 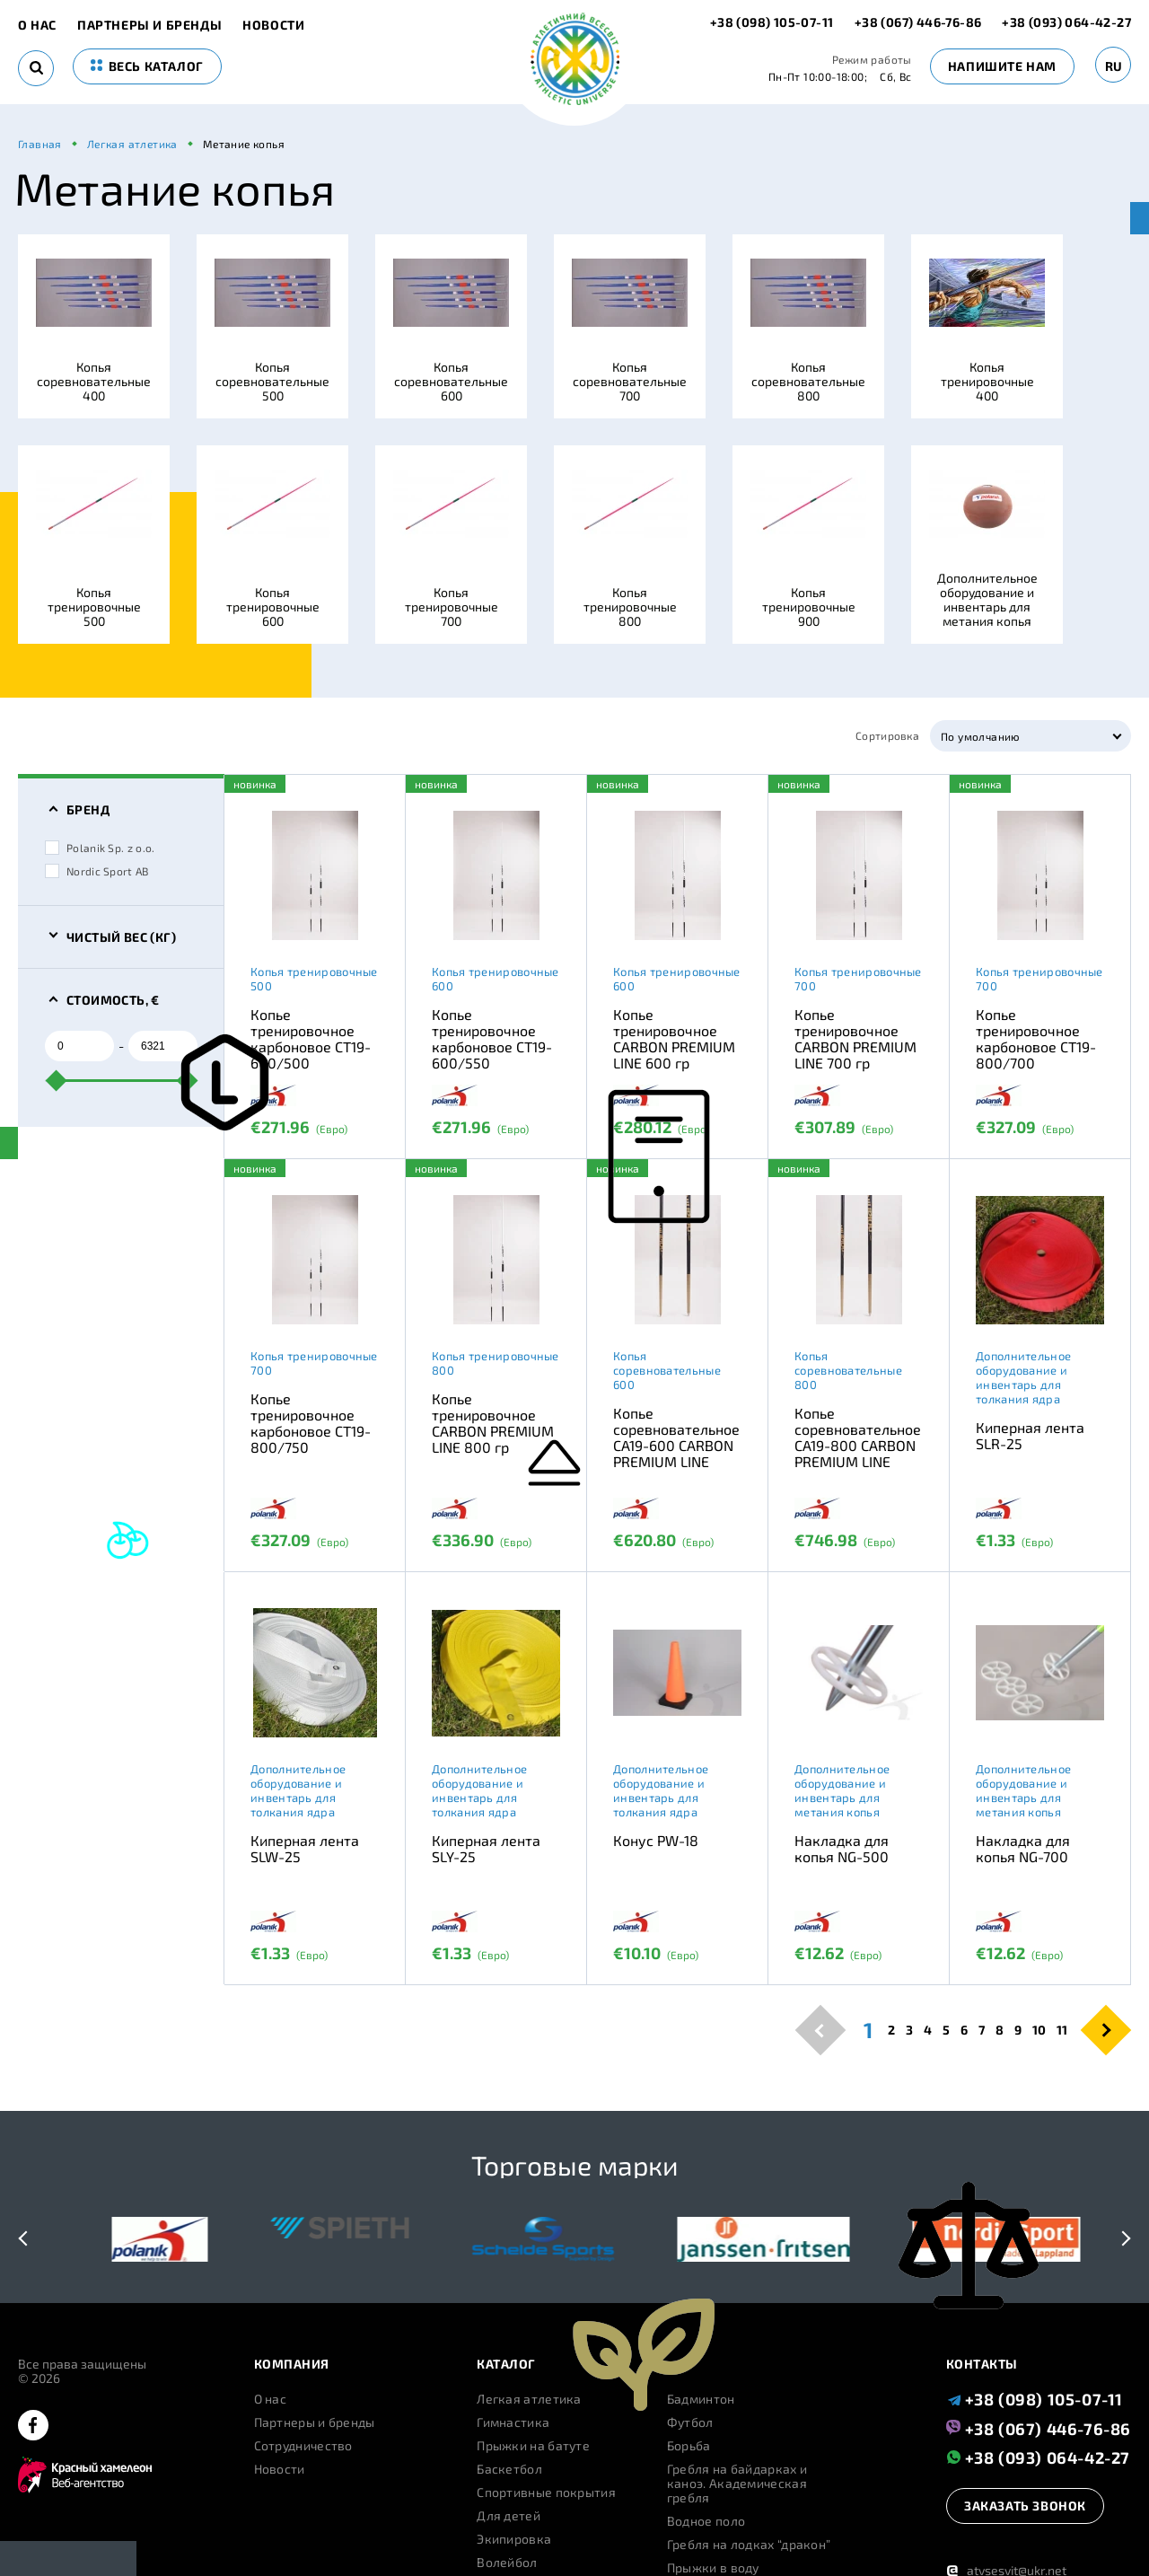 What do you see at coordinates (969, 2252) in the screenshot?
I see `view license or legal information` at bounding box center [969, 2252].